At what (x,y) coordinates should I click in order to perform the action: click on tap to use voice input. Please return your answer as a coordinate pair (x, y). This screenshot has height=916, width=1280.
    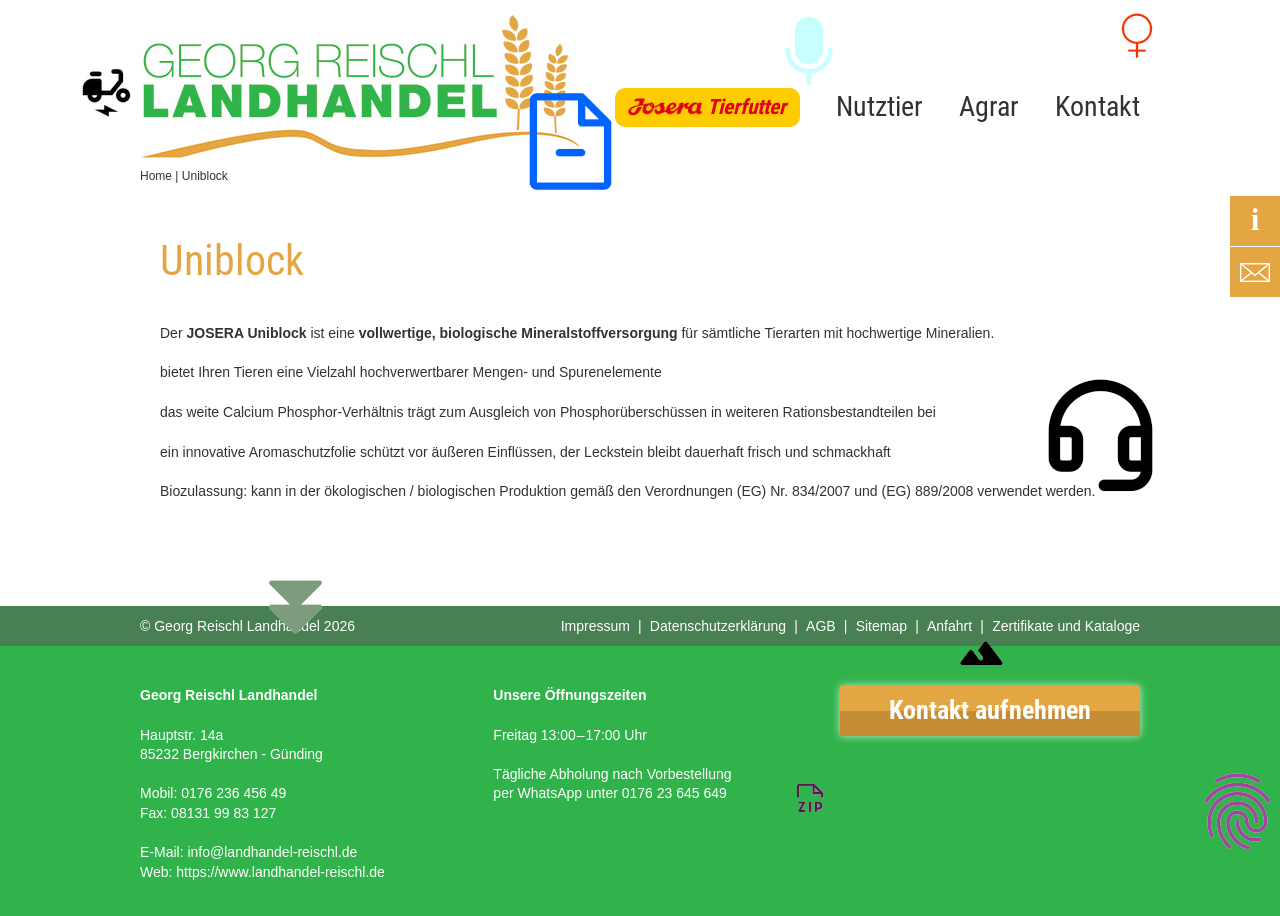
    Looking at the image, I should click on (809, 50).